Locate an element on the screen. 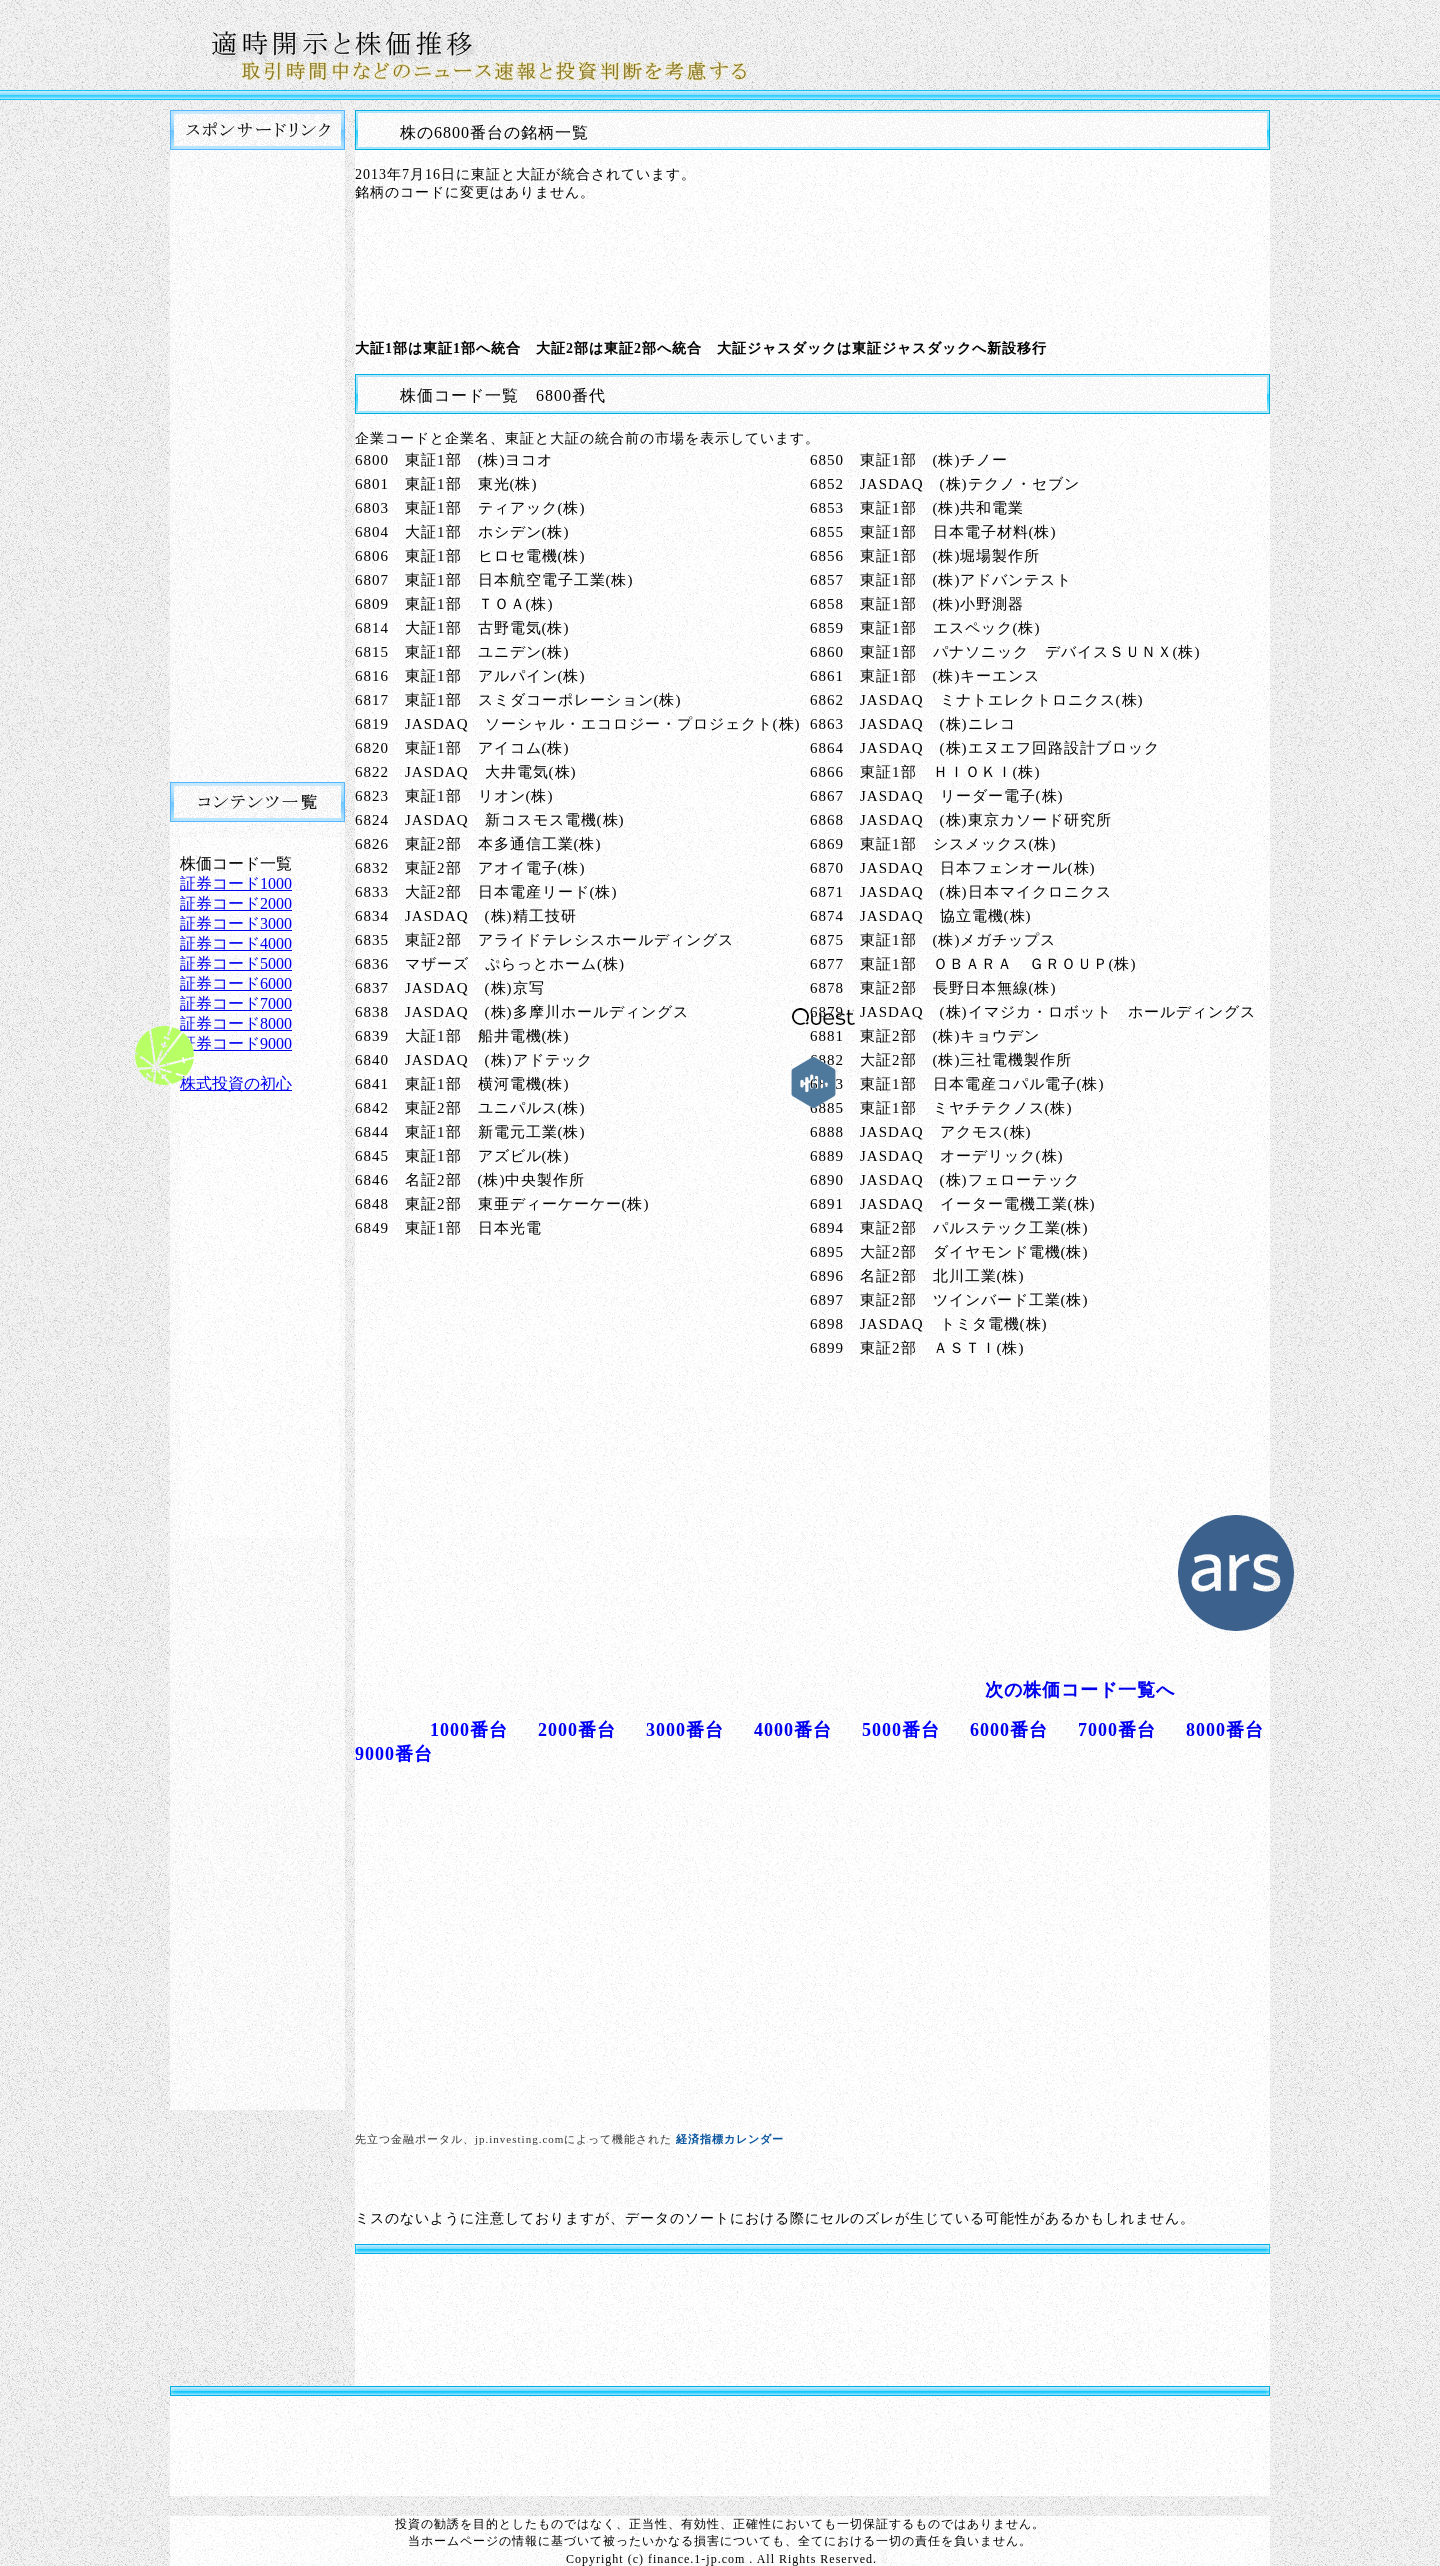  Quest software or services branding is located at coordinates (823, 1016).